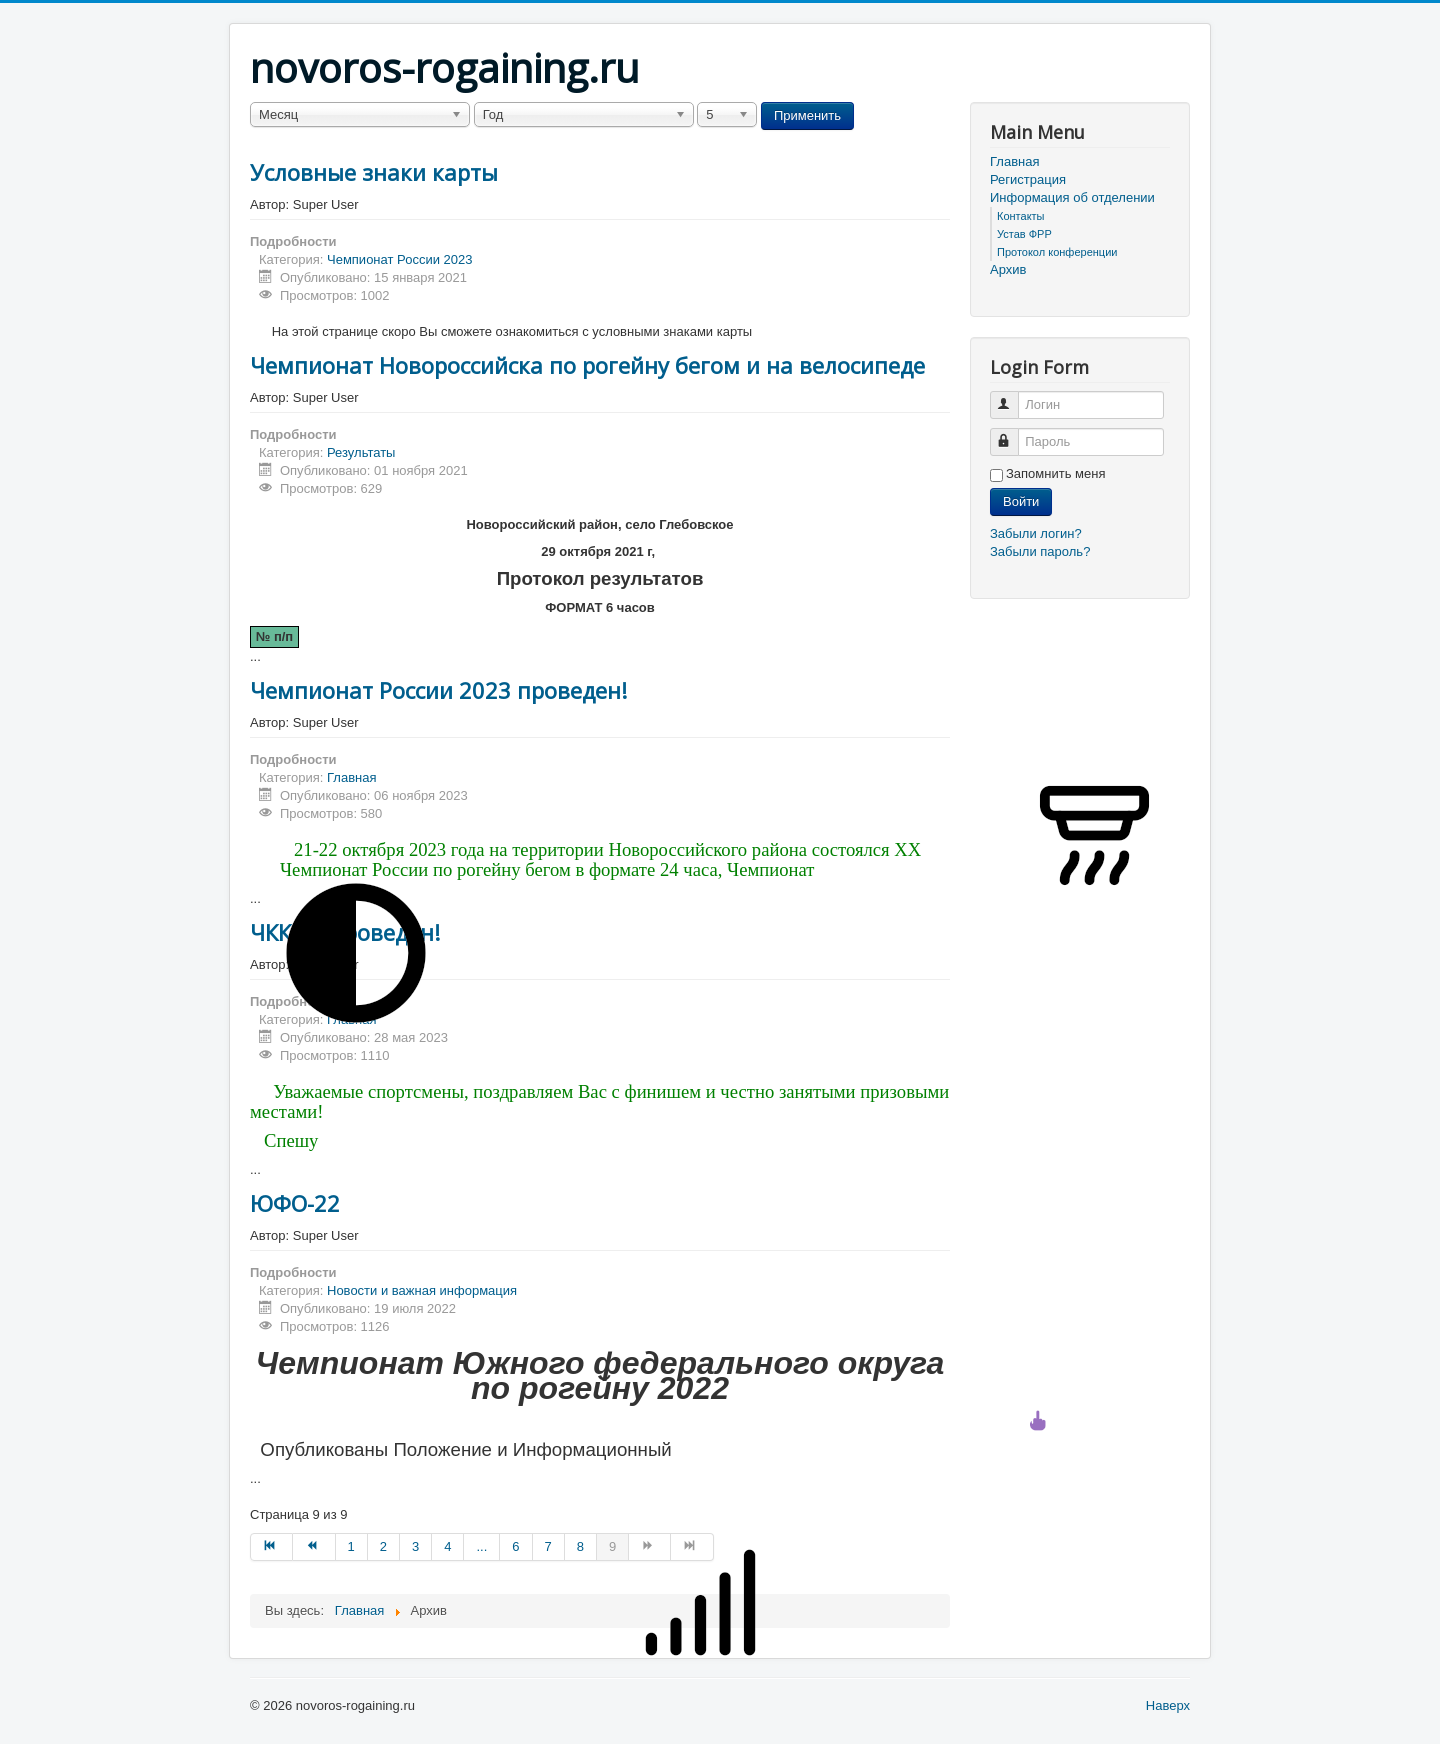  Describe the element at coordinates (1037, 1420) in the screenshot. I see `indicates offensive content warning` at that location.